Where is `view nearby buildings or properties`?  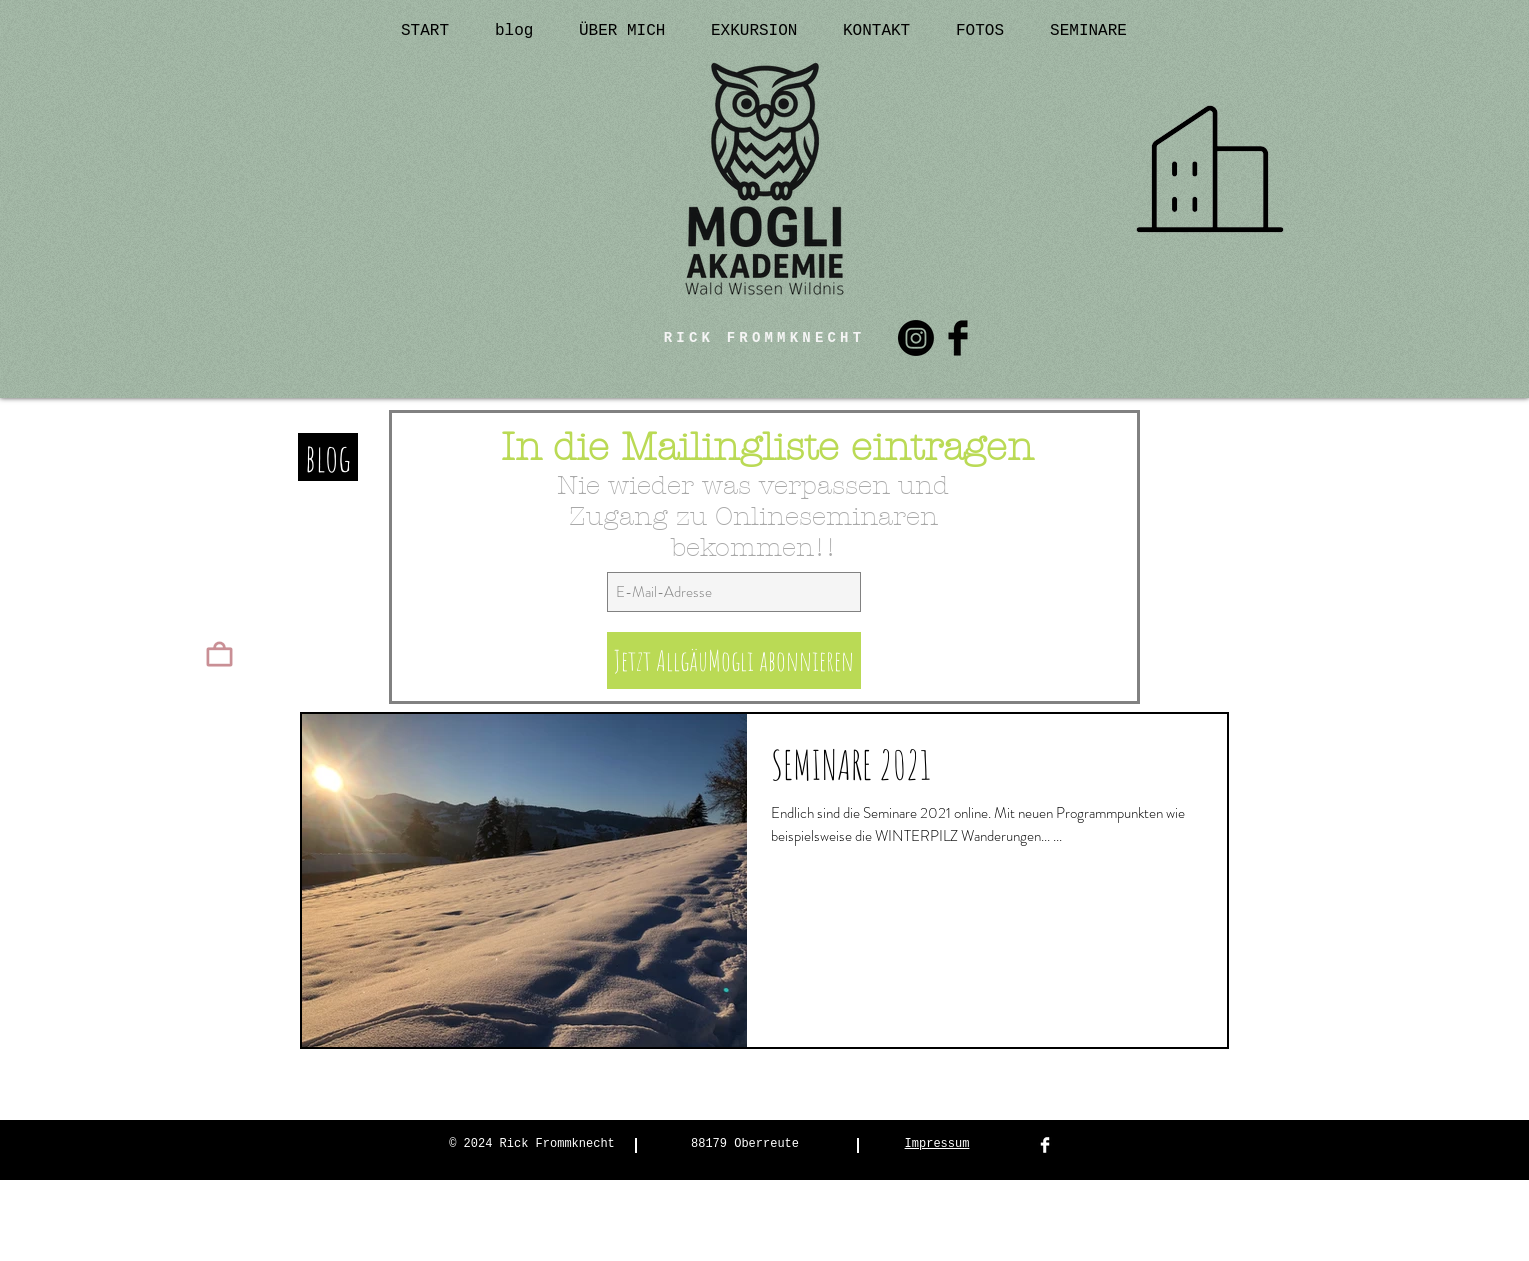 view nearby buildings or properties is located at coordinates (1210, 174).